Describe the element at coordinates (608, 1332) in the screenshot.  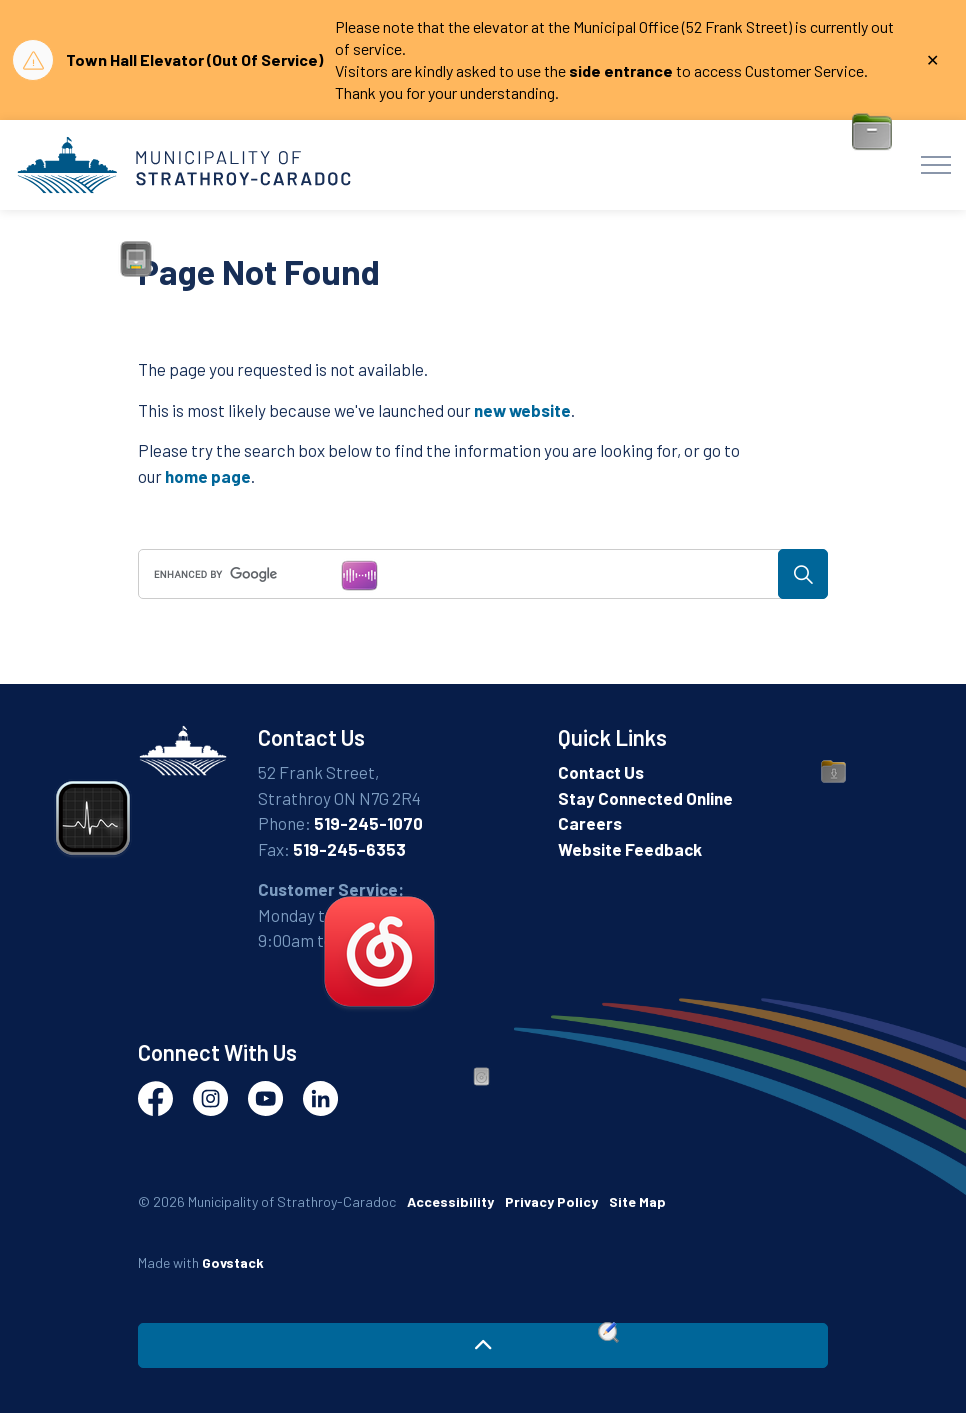
I see `open find and replace tool` at that location.